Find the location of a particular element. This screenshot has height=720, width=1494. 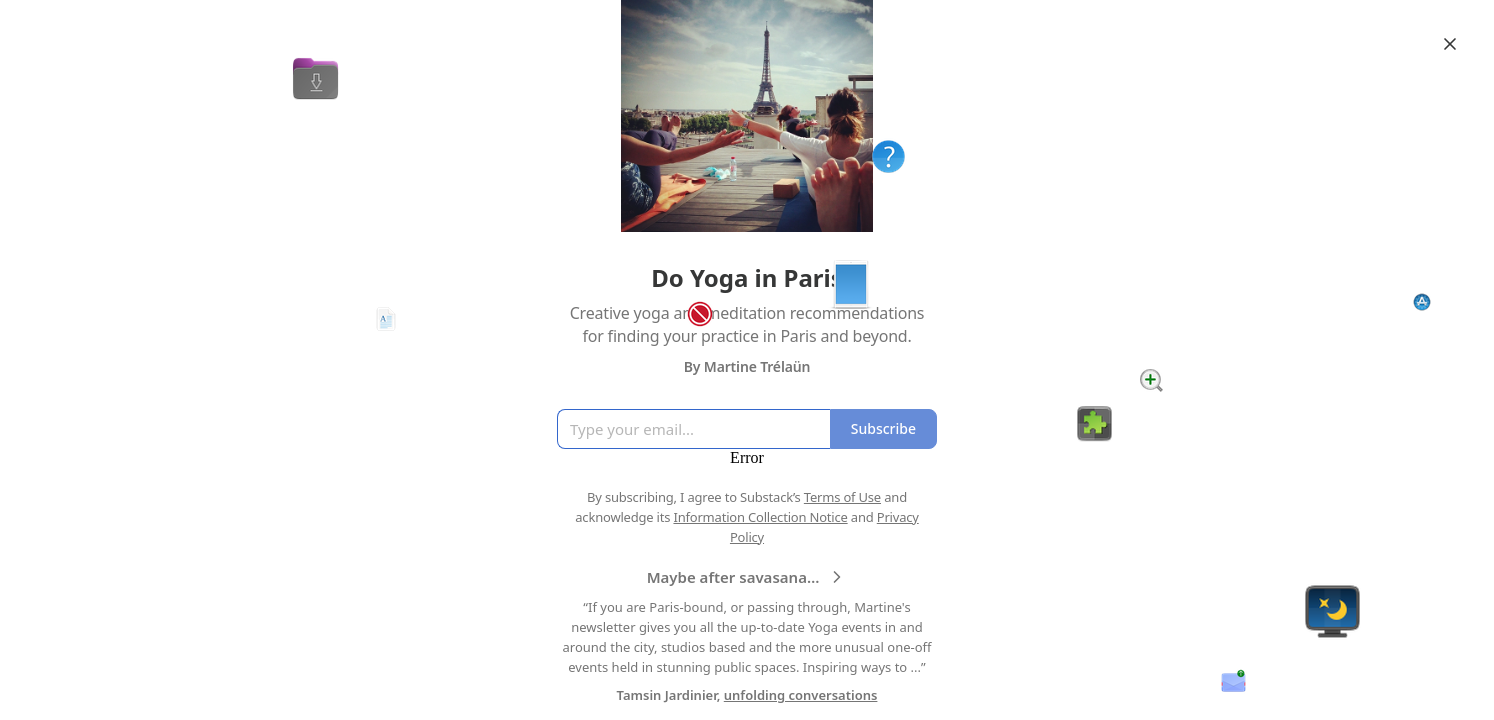

message sent successfully is located at coordinates (1233, 682).